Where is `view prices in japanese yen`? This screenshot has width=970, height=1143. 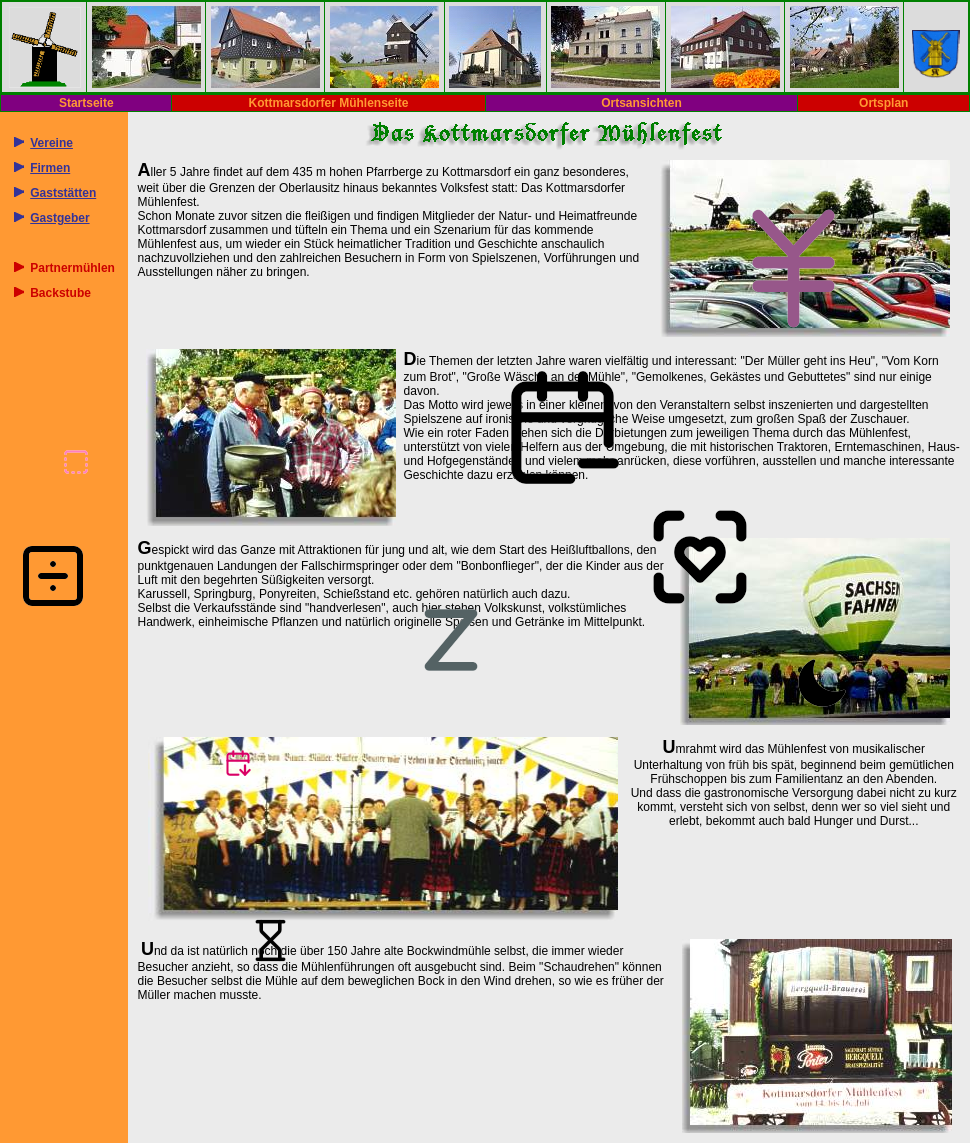
view prices in japanese yen is located at coordinates (793, 268).